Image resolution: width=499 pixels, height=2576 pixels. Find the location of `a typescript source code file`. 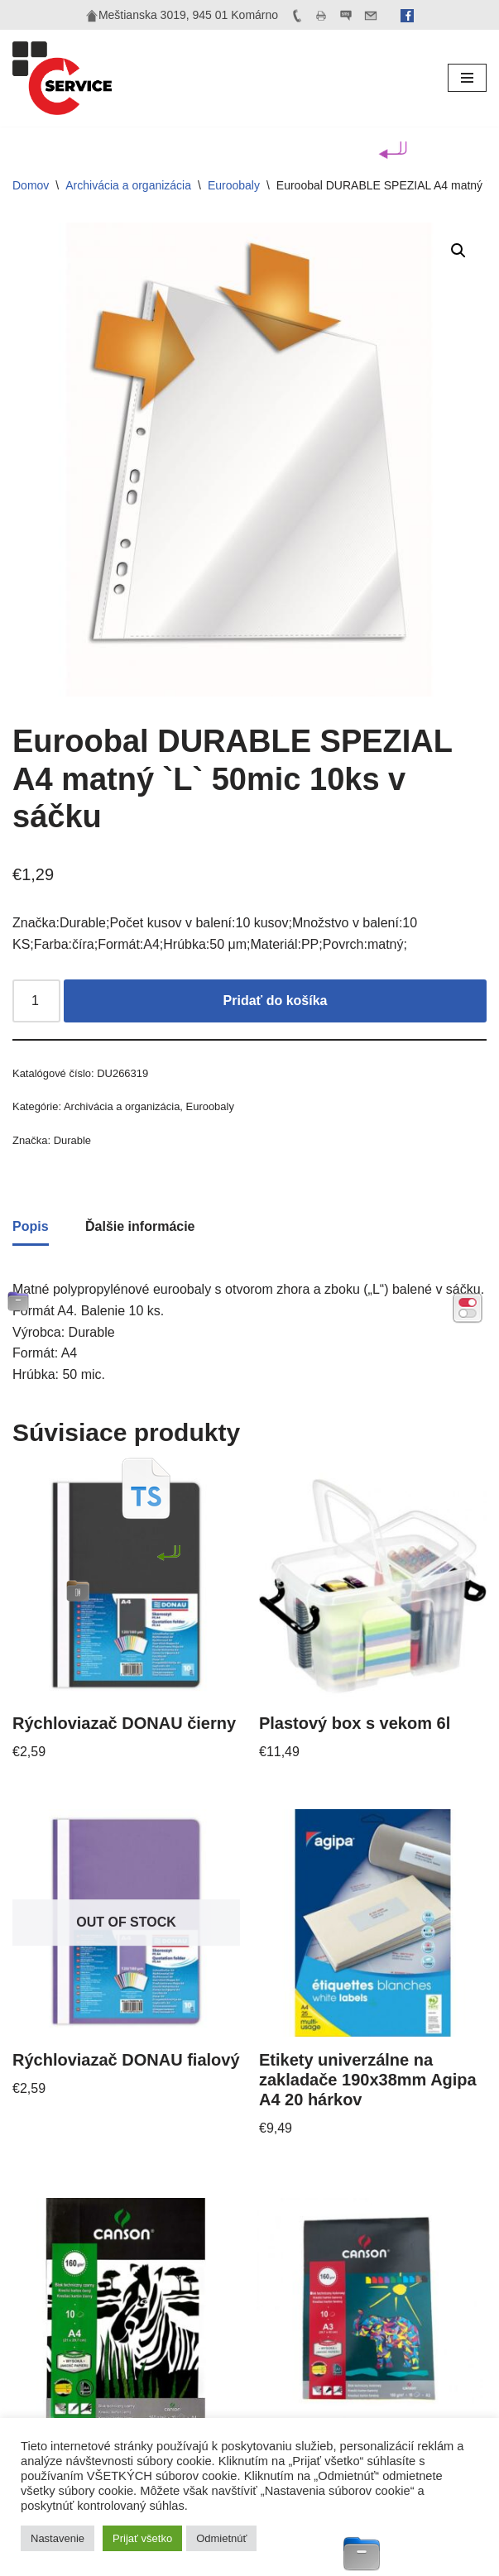

a typescript source code file is located at coordinates (146, 1488).